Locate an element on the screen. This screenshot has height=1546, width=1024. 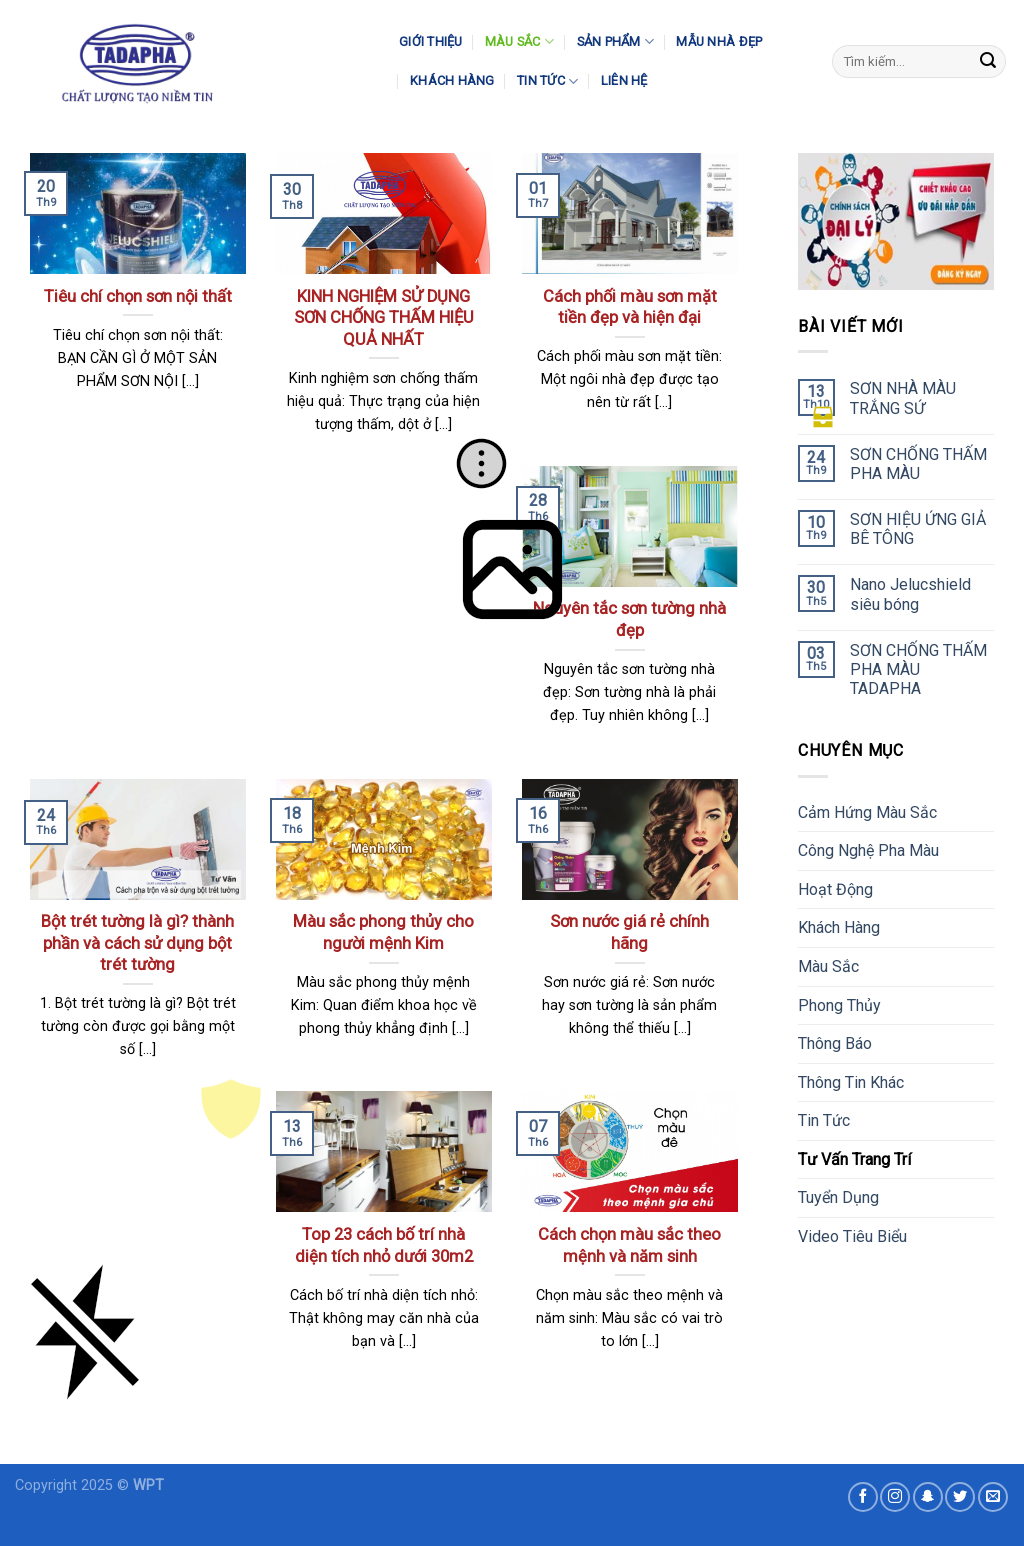
open more options menu is located at coordinates (481, 463).